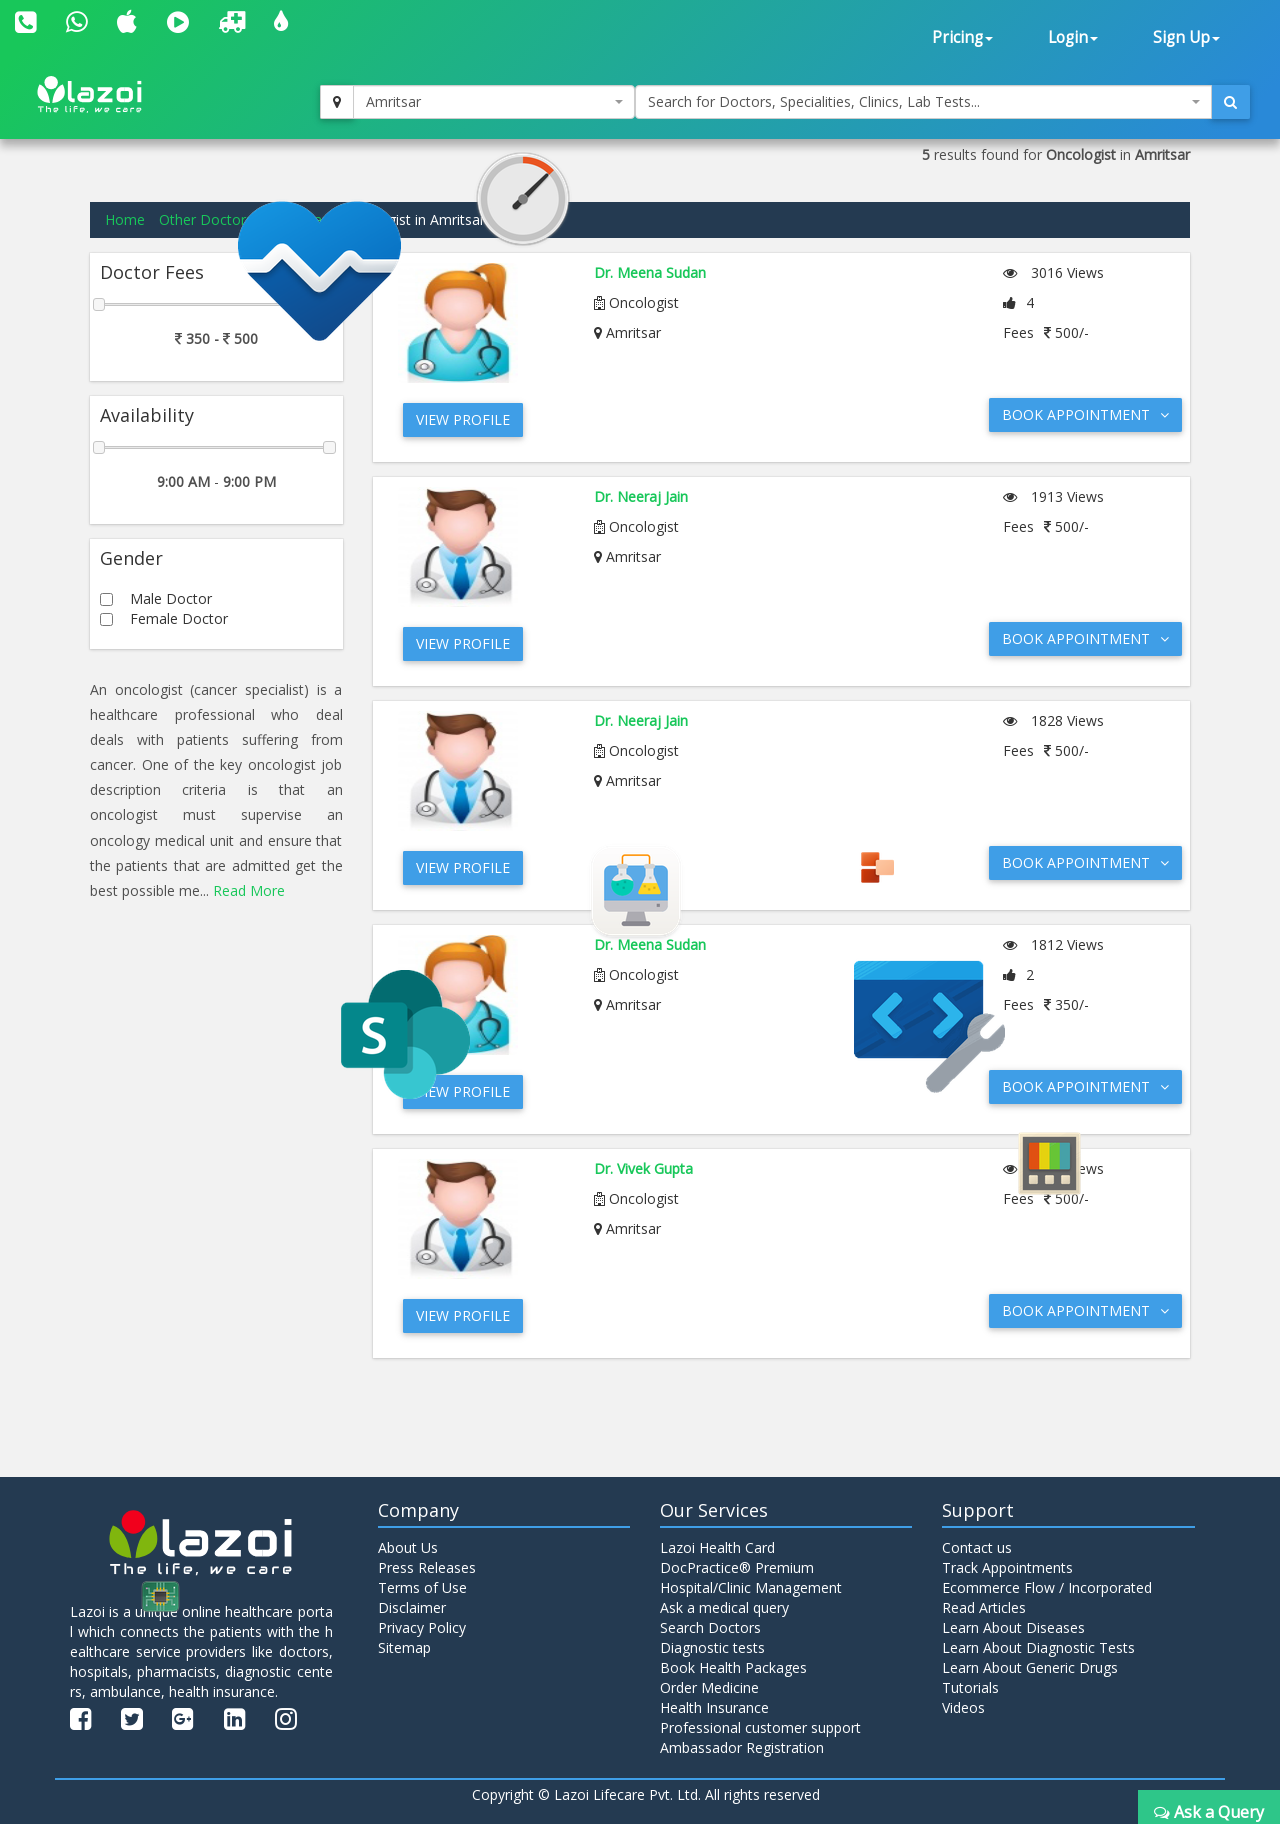 The width and height of the screenshot is (1280, 1824). I want to click on open microsoft powertoys application, so click(1049, 1163).